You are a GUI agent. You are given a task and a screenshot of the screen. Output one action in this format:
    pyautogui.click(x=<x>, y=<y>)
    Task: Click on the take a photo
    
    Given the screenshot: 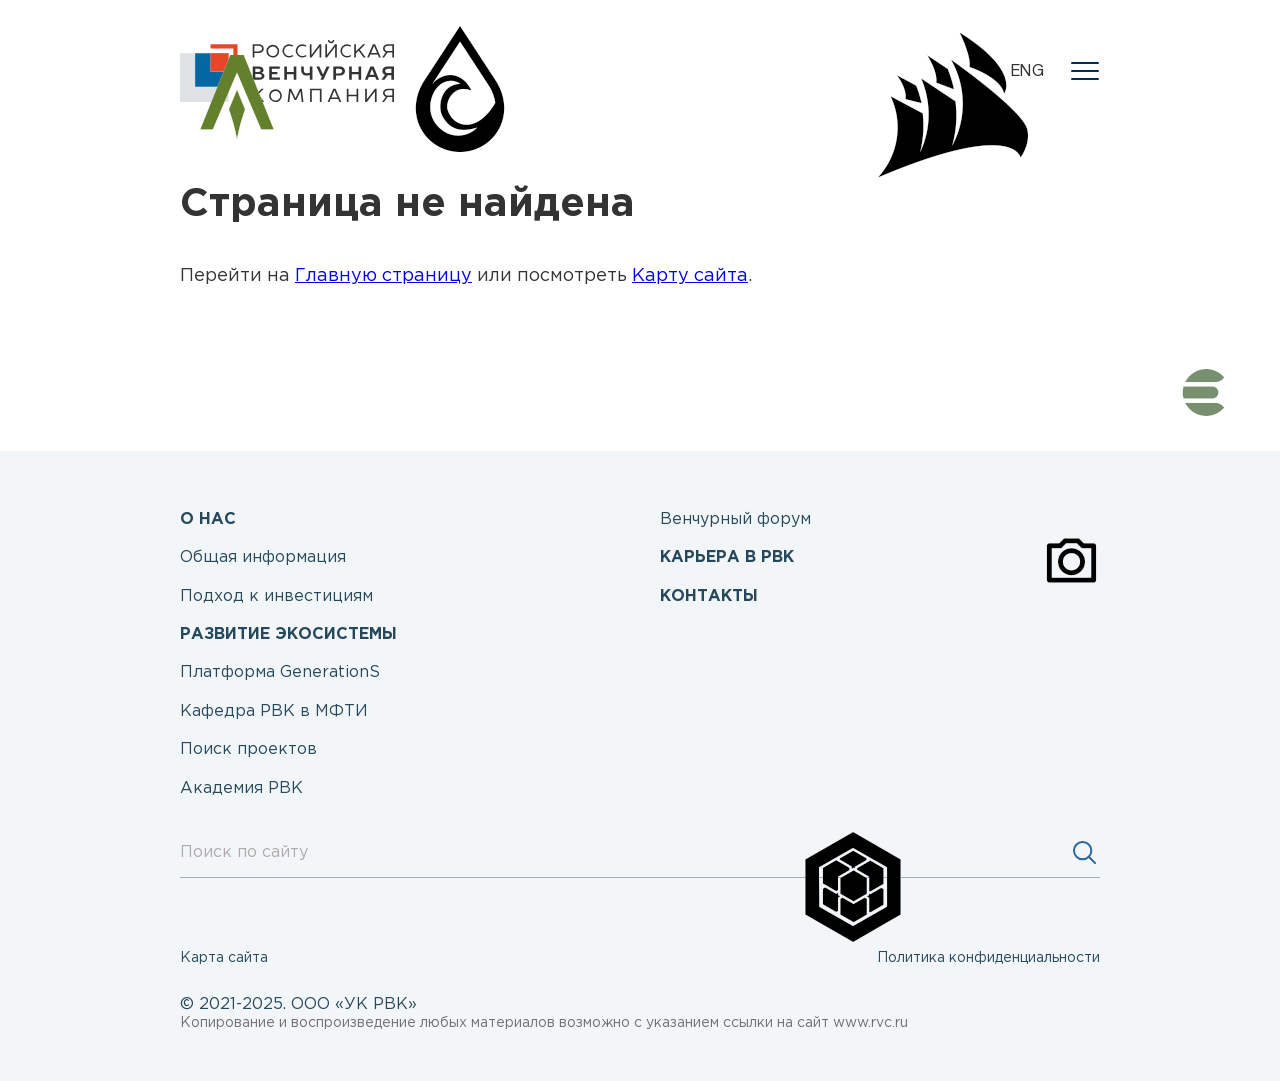 What is the action you would take?
    pyautogui.click(x=1071, y=560)
    